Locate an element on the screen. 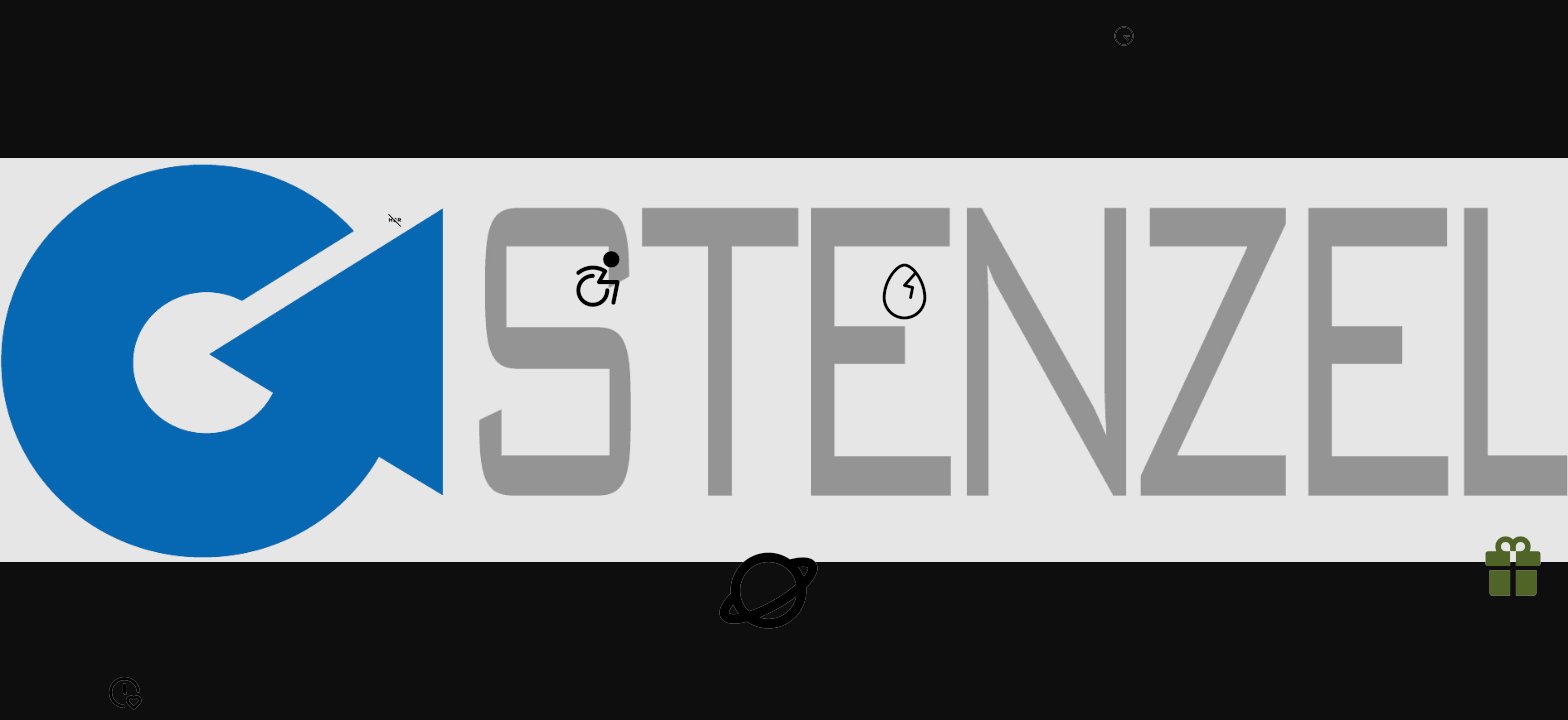  indicates a cracked or broken item is located at coordinates (904, 291).